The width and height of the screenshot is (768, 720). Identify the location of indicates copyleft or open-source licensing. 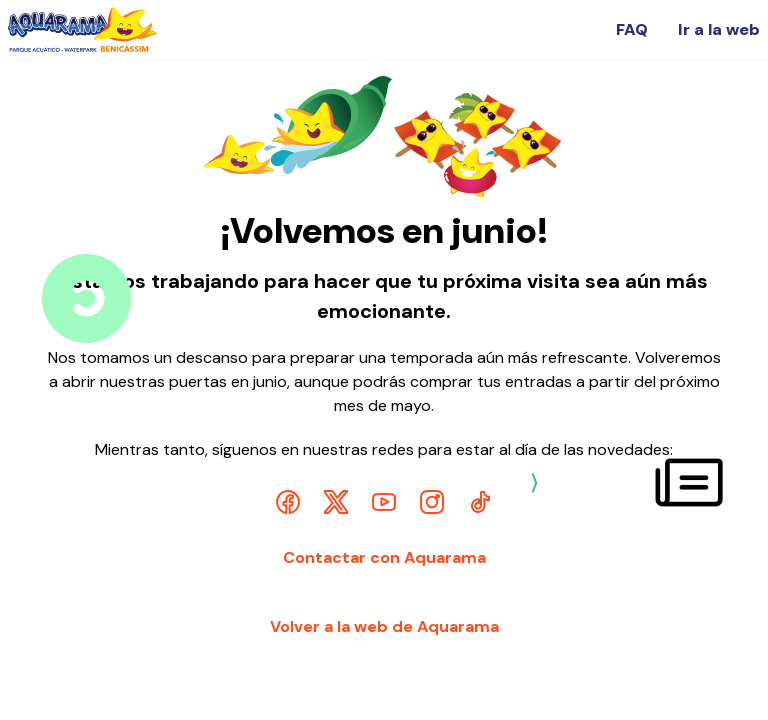
(86, 298).